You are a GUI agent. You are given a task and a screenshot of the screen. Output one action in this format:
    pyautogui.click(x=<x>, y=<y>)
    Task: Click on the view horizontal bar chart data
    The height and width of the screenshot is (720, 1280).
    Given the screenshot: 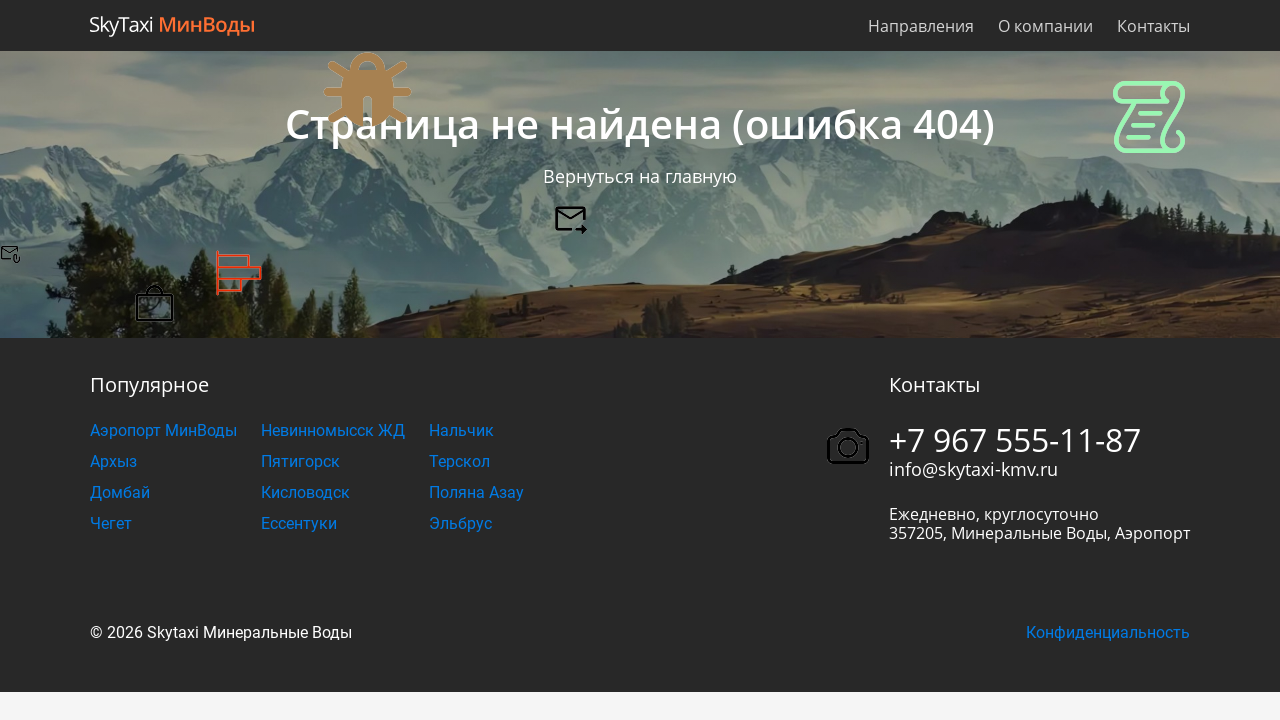 What is the action you would take?
    pyautogui.click(x=237, y=273)
    